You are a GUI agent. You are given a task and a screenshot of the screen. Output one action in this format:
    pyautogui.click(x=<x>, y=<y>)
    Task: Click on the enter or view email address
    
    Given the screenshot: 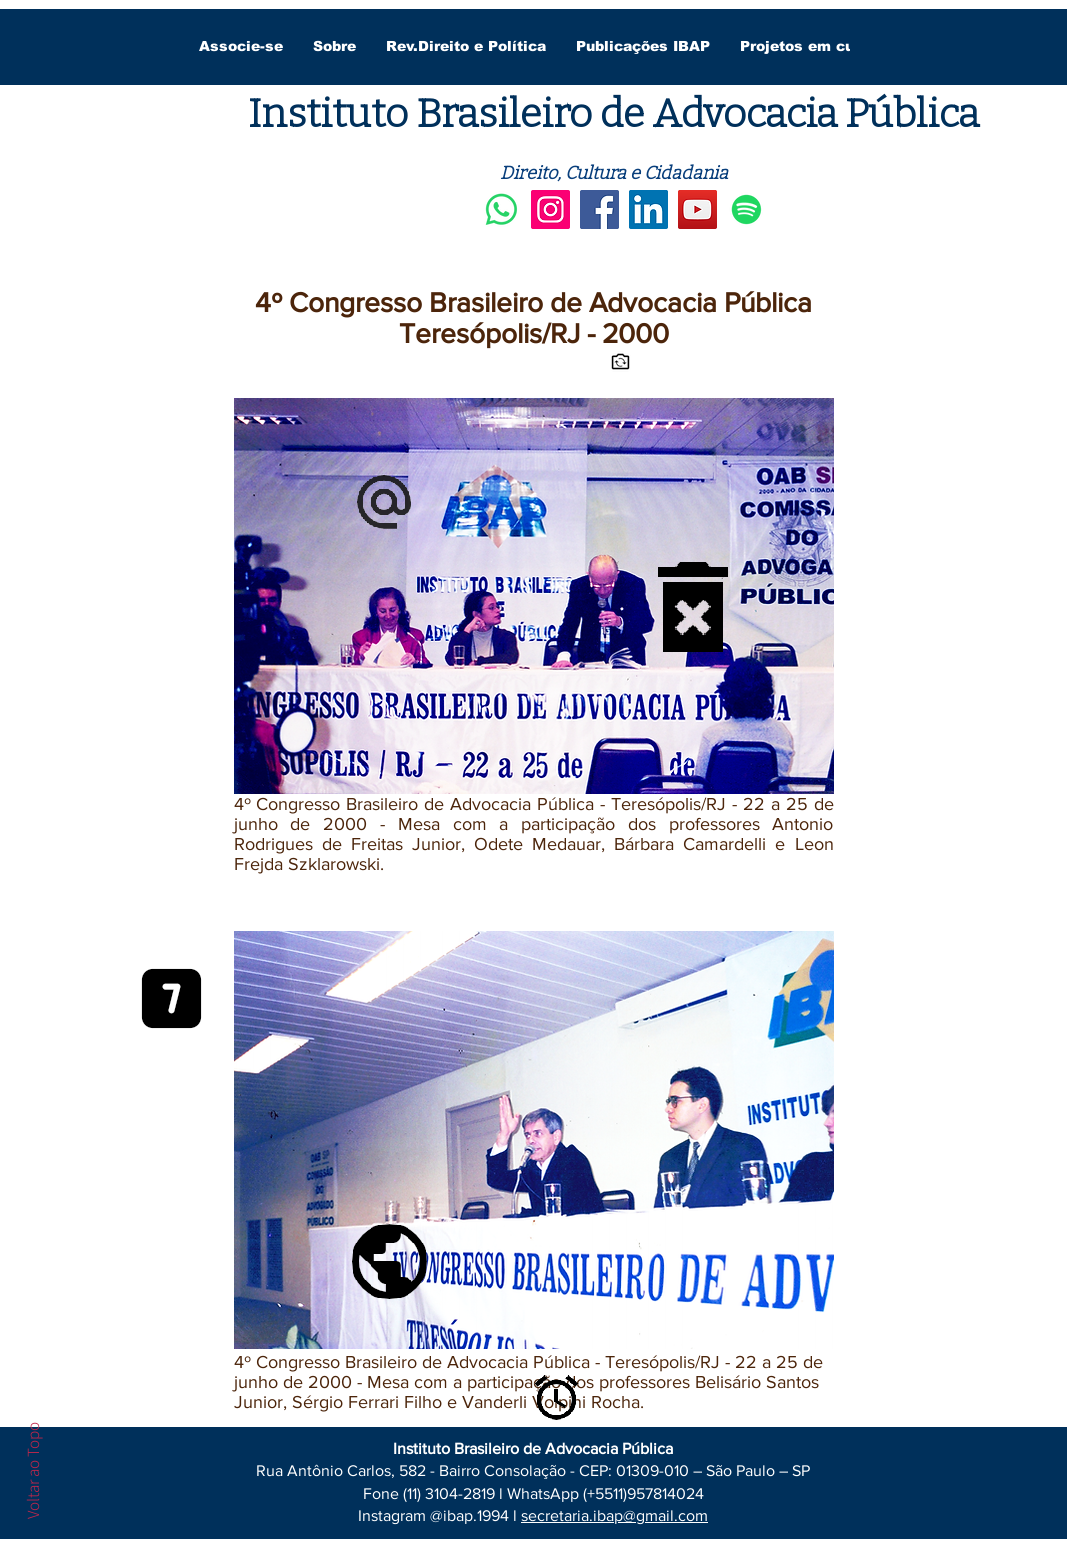 What is the action you would take?
    pyautogui.click(x=384, y=502)
    